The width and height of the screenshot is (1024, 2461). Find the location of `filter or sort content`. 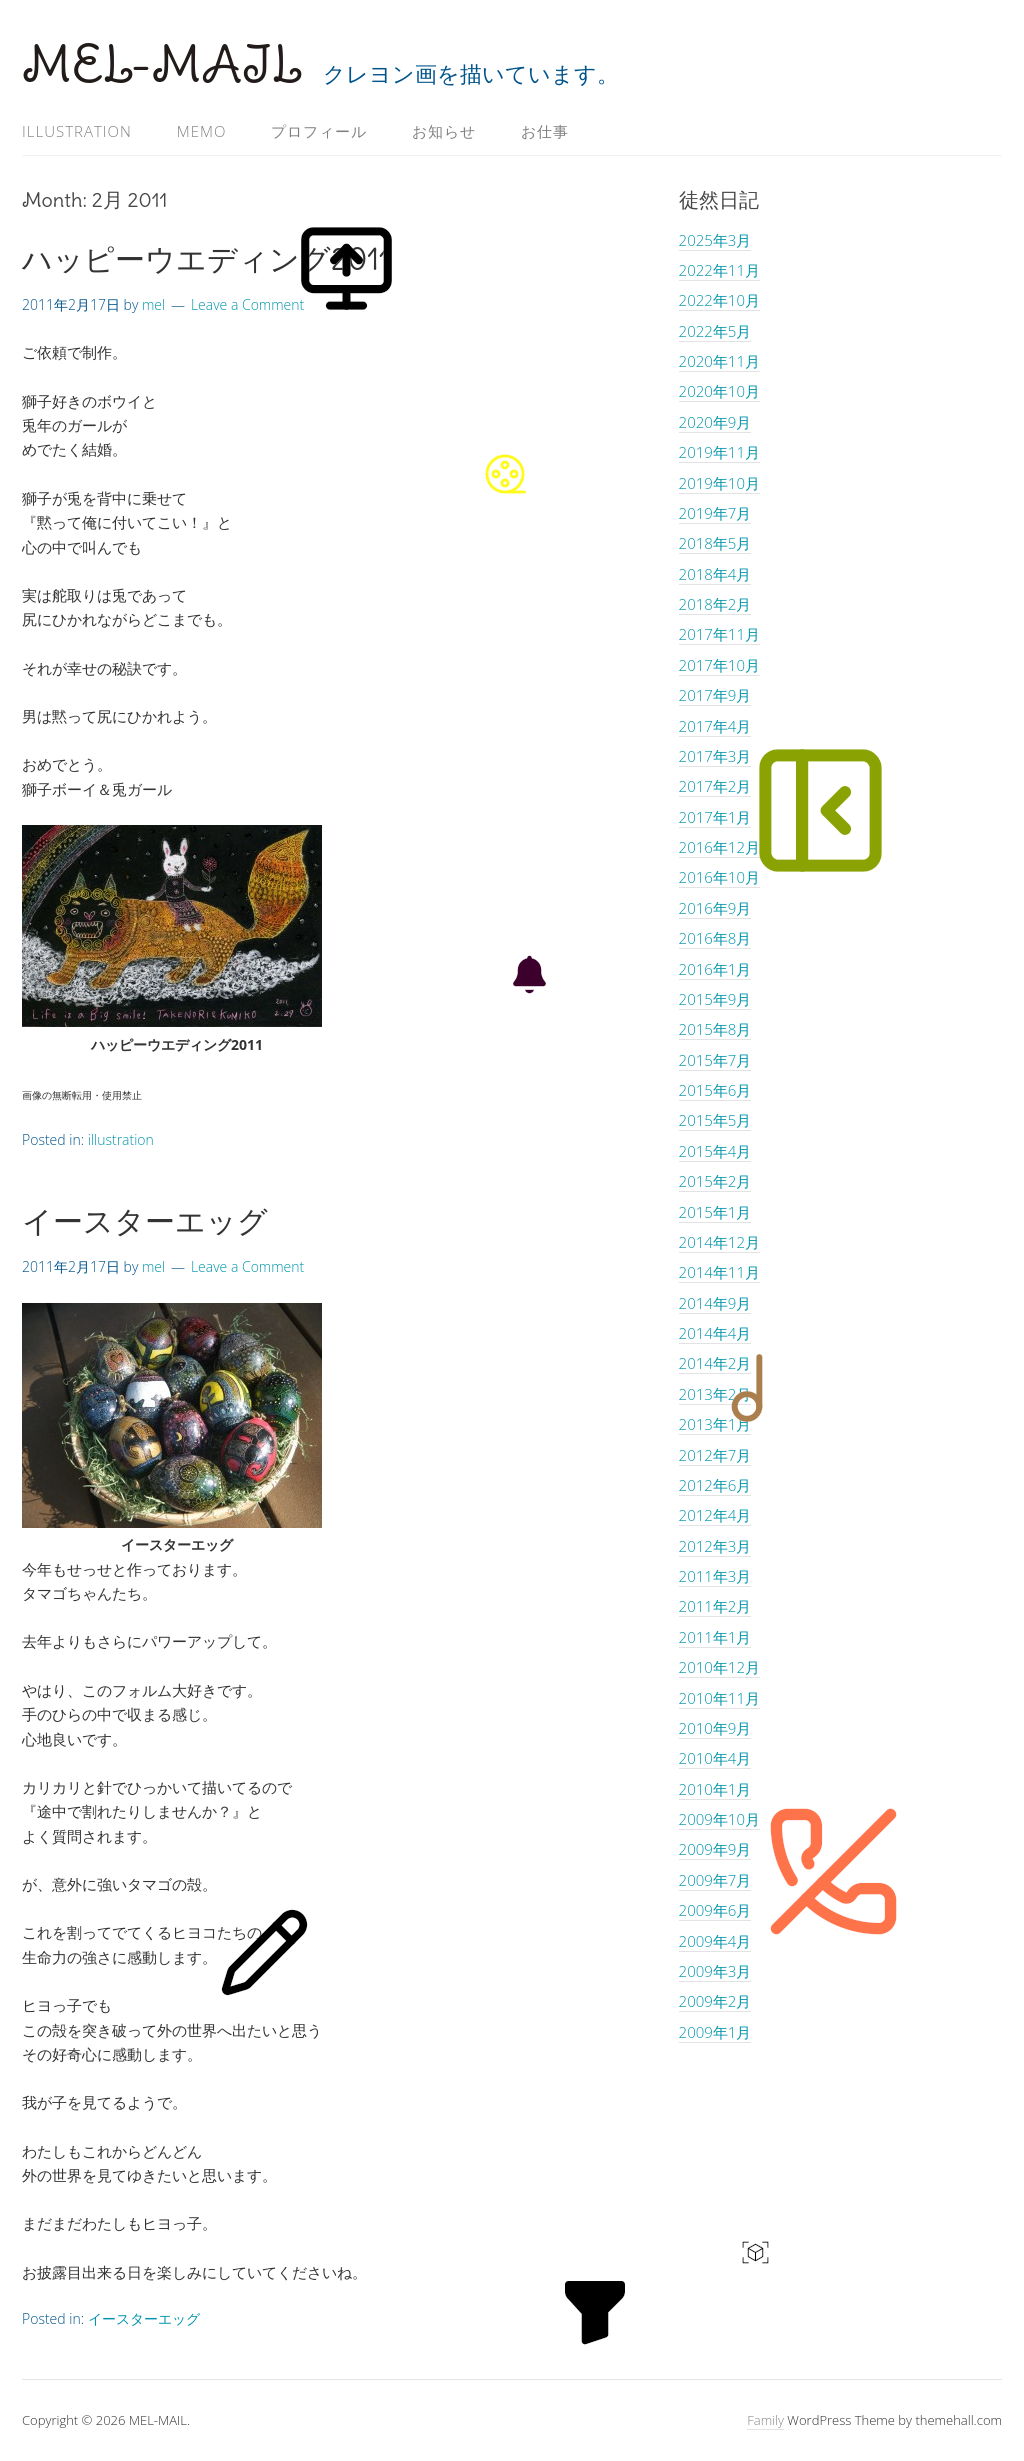

filter or sort content is located at coordinates (595, 2311).